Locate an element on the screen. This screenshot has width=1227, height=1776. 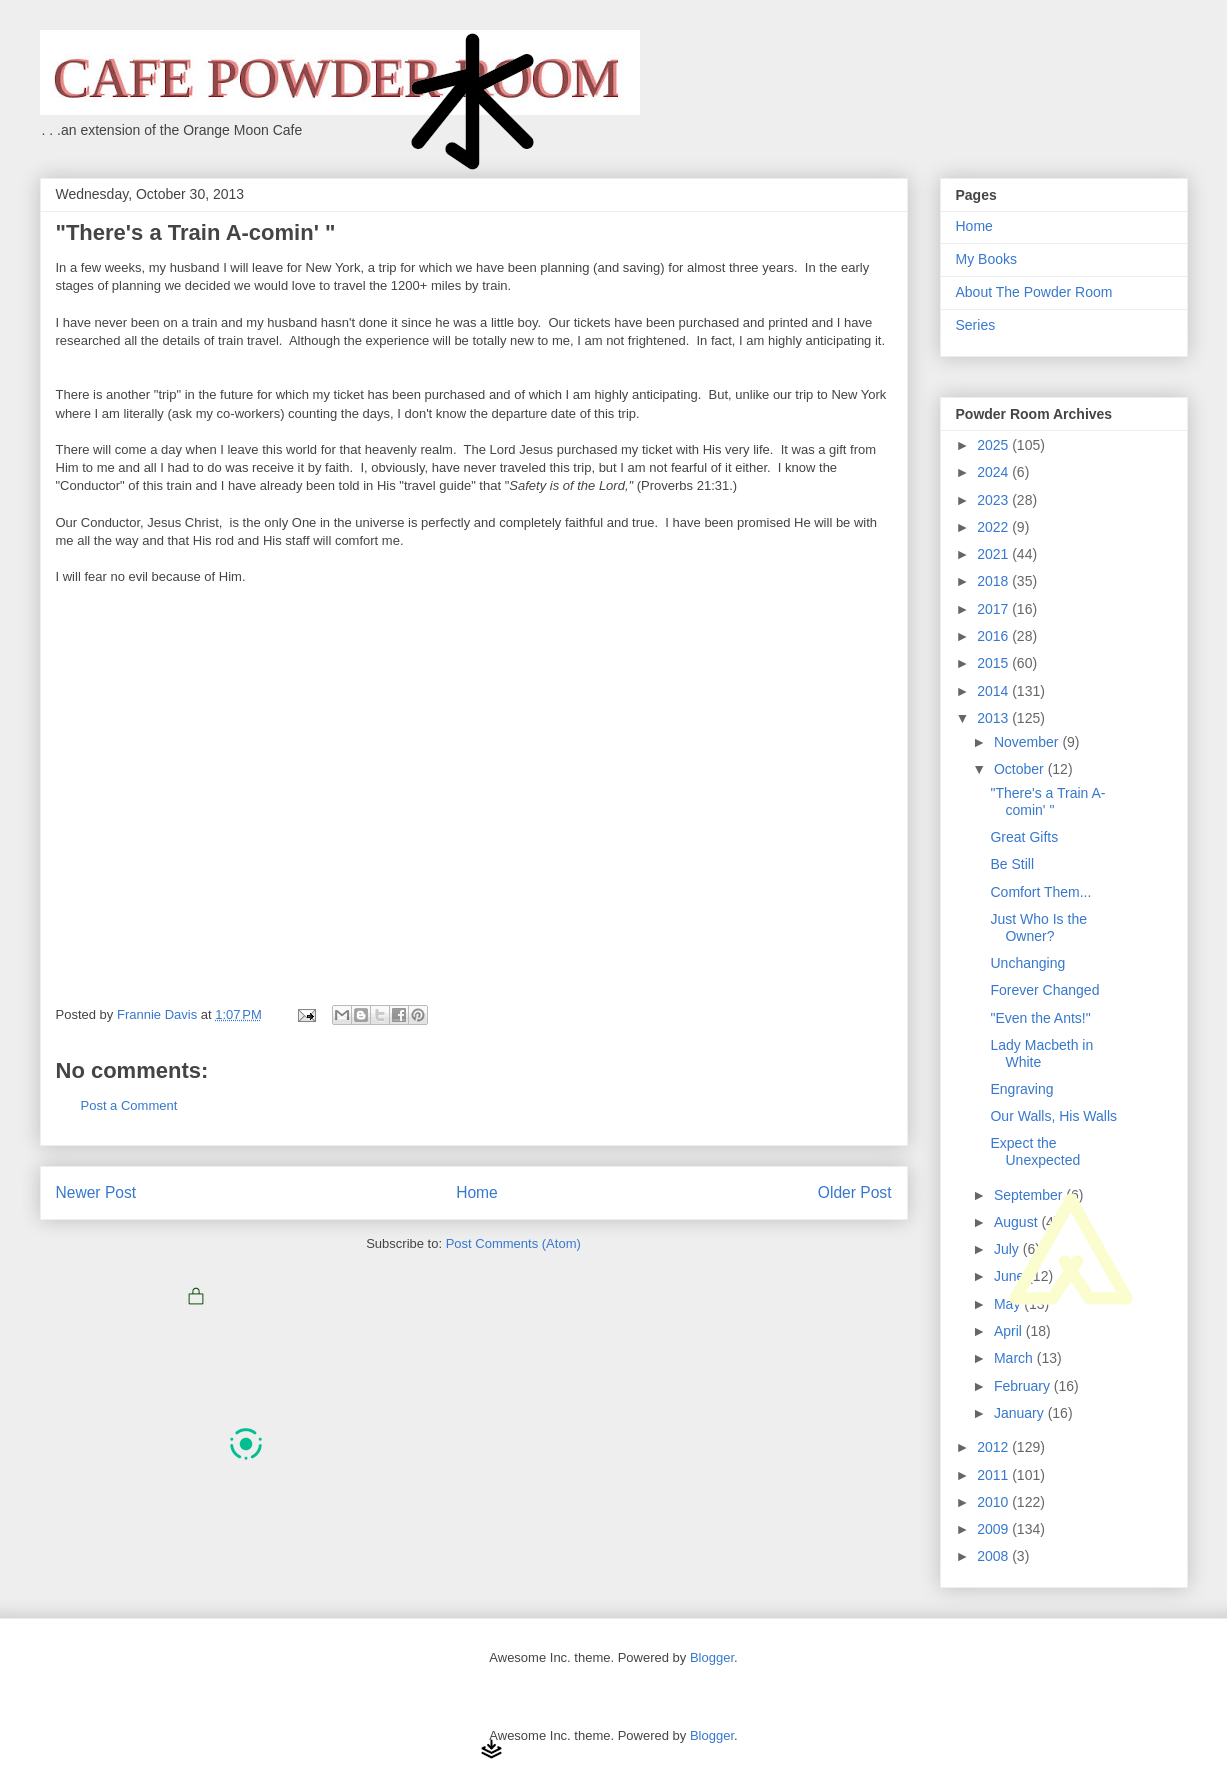
access confucianism or chinese philosophy content is located at coordinates (472, 101).